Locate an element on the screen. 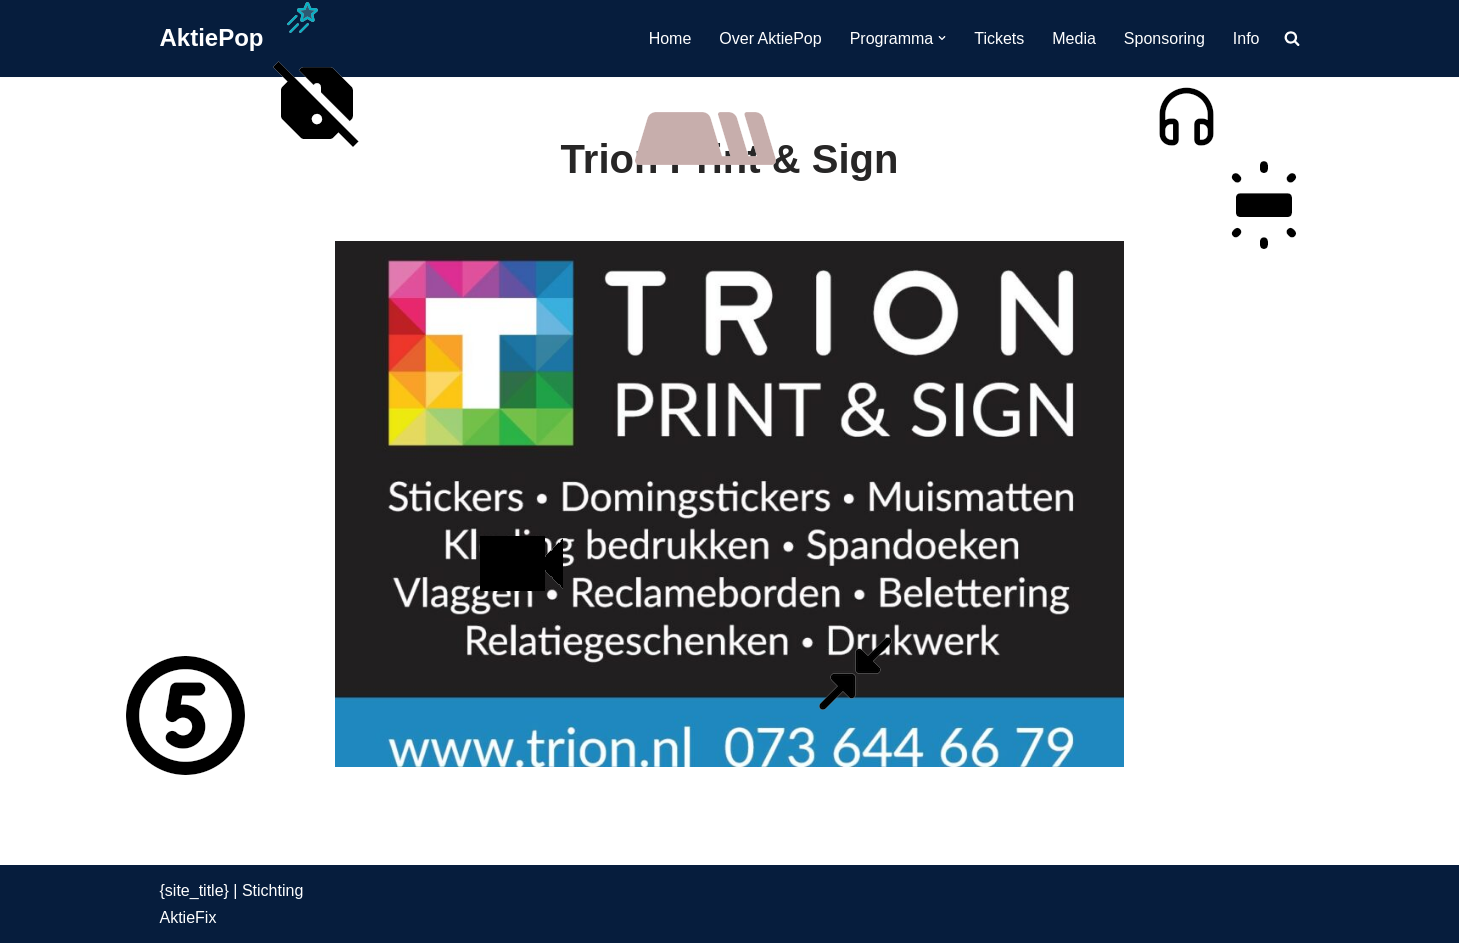 The image size is (1459, 943). listen to audio or music is located at coordinates (1186, 118).